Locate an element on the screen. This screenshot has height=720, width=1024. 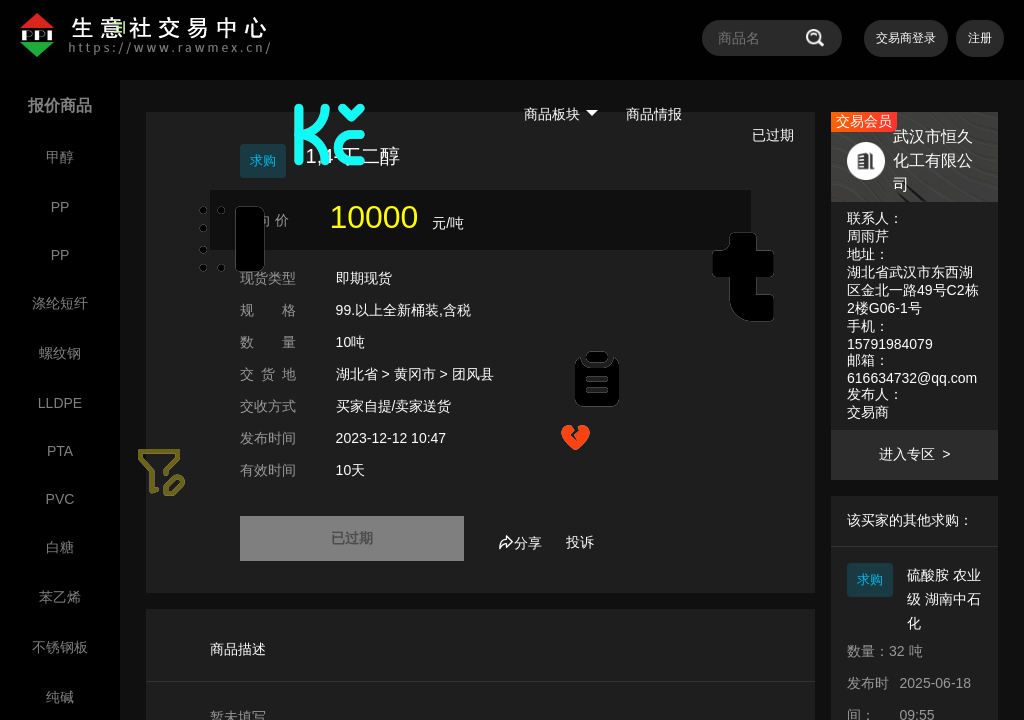
select czech koruna as currency is located at coordinates (329, 134).